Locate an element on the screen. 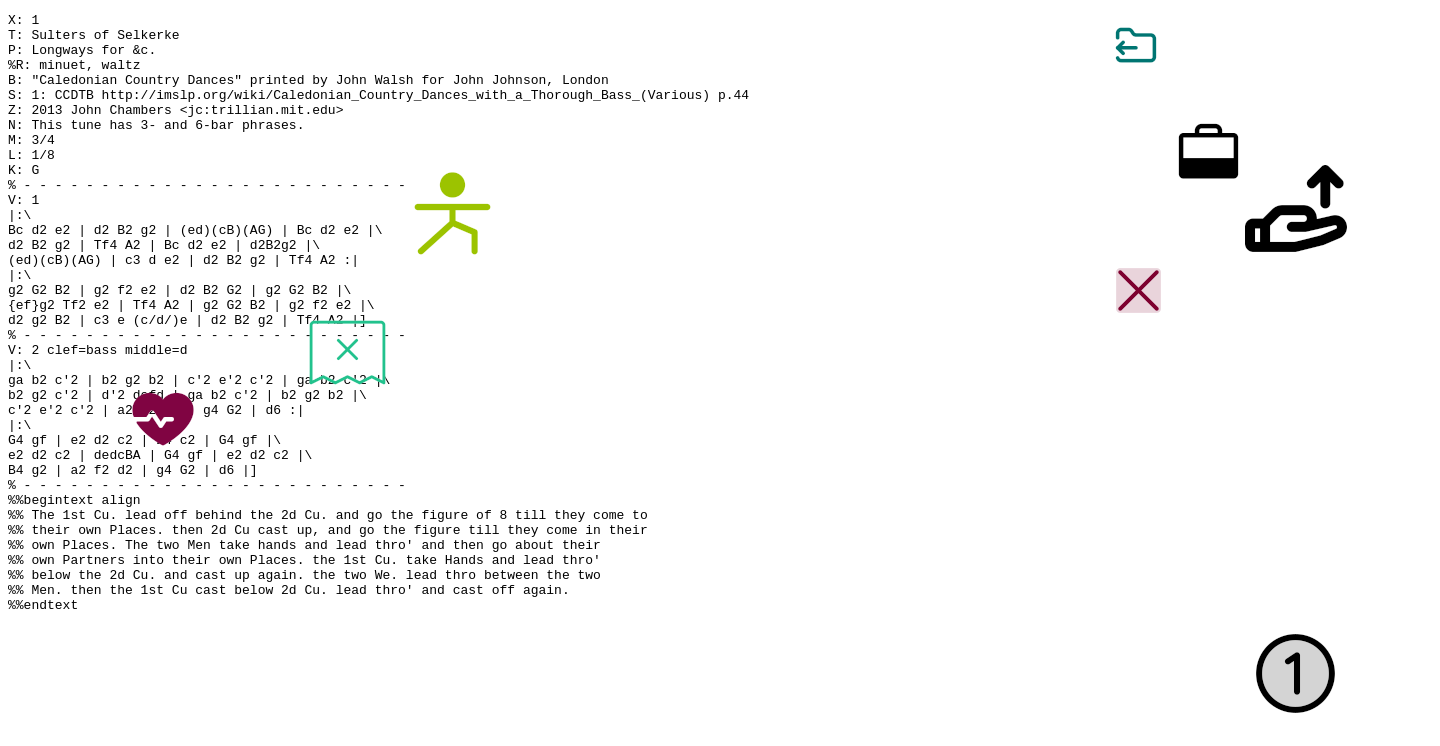 The height and width of the screenshot is (746, 1440). view health or fitness data is located at coordinates (163, 417).